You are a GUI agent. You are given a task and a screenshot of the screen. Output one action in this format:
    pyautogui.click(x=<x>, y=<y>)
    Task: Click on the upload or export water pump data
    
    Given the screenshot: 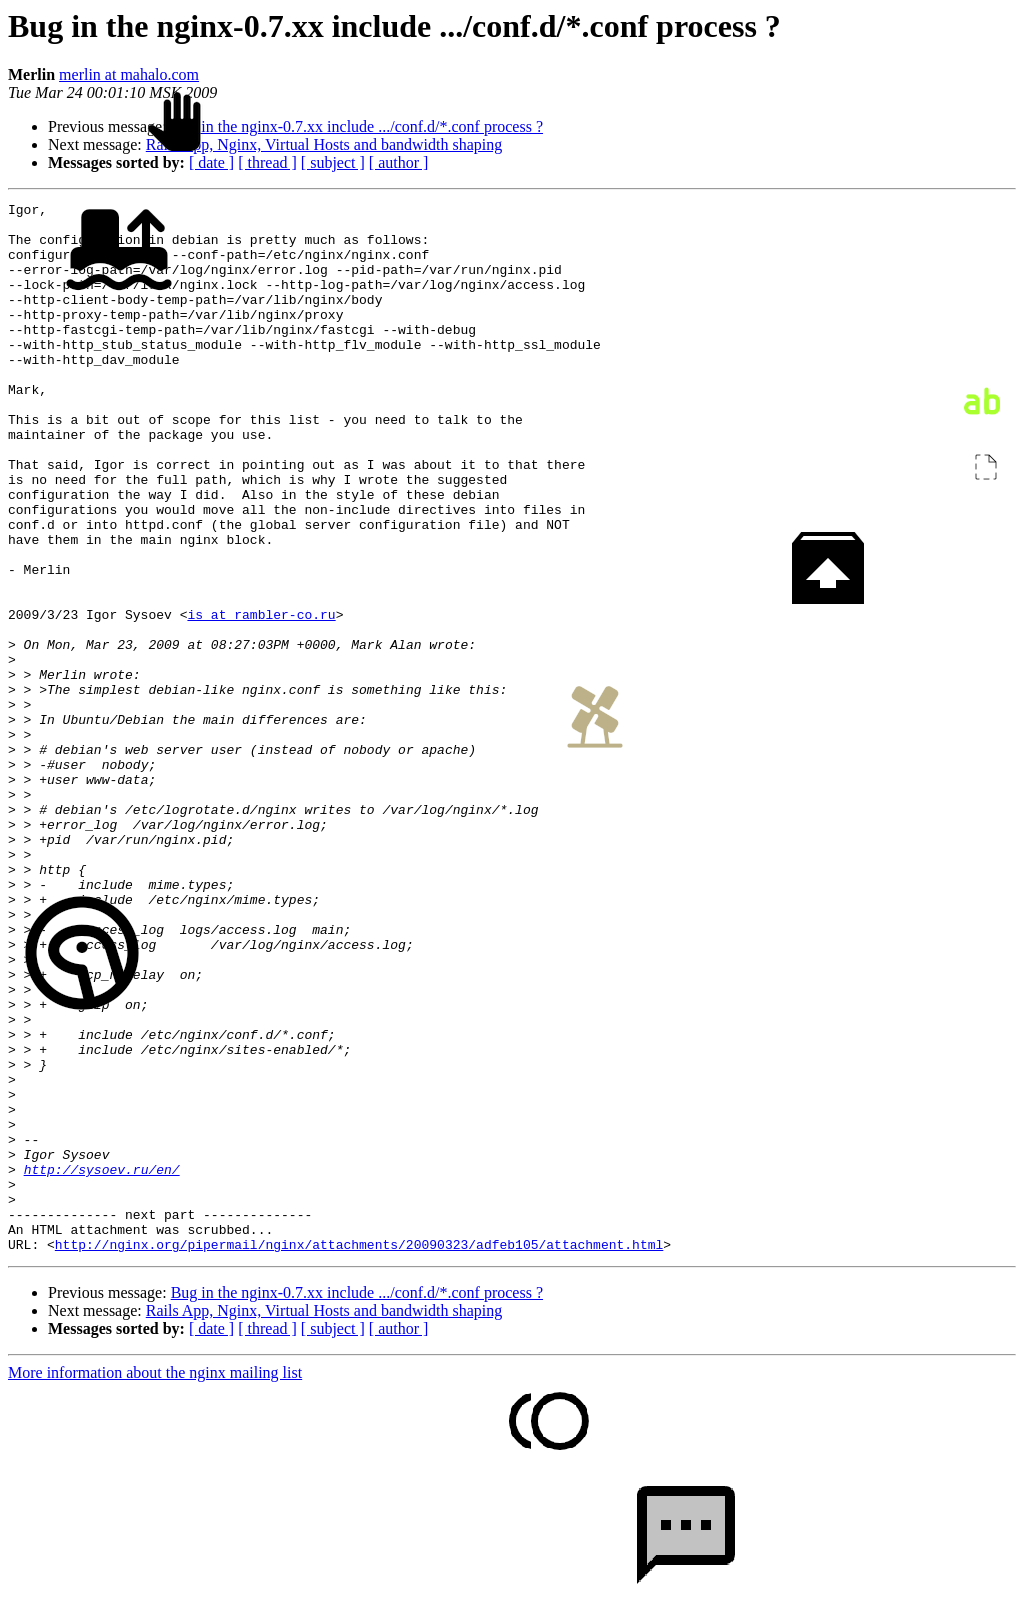 What is the action you would take?
    pyautogui.click(x=119, y=247)
    